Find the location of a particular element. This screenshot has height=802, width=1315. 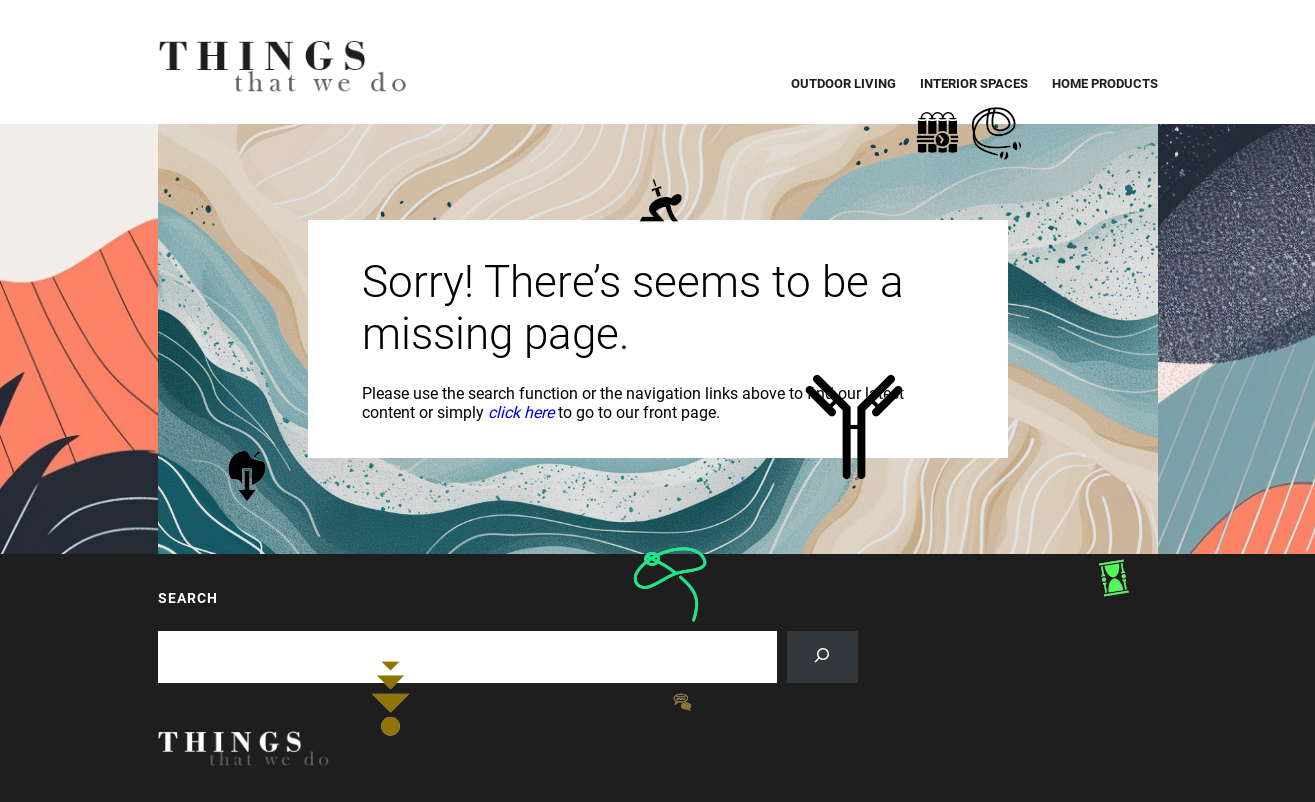

view immune system or antibody information is located at coordinates (854, 427).